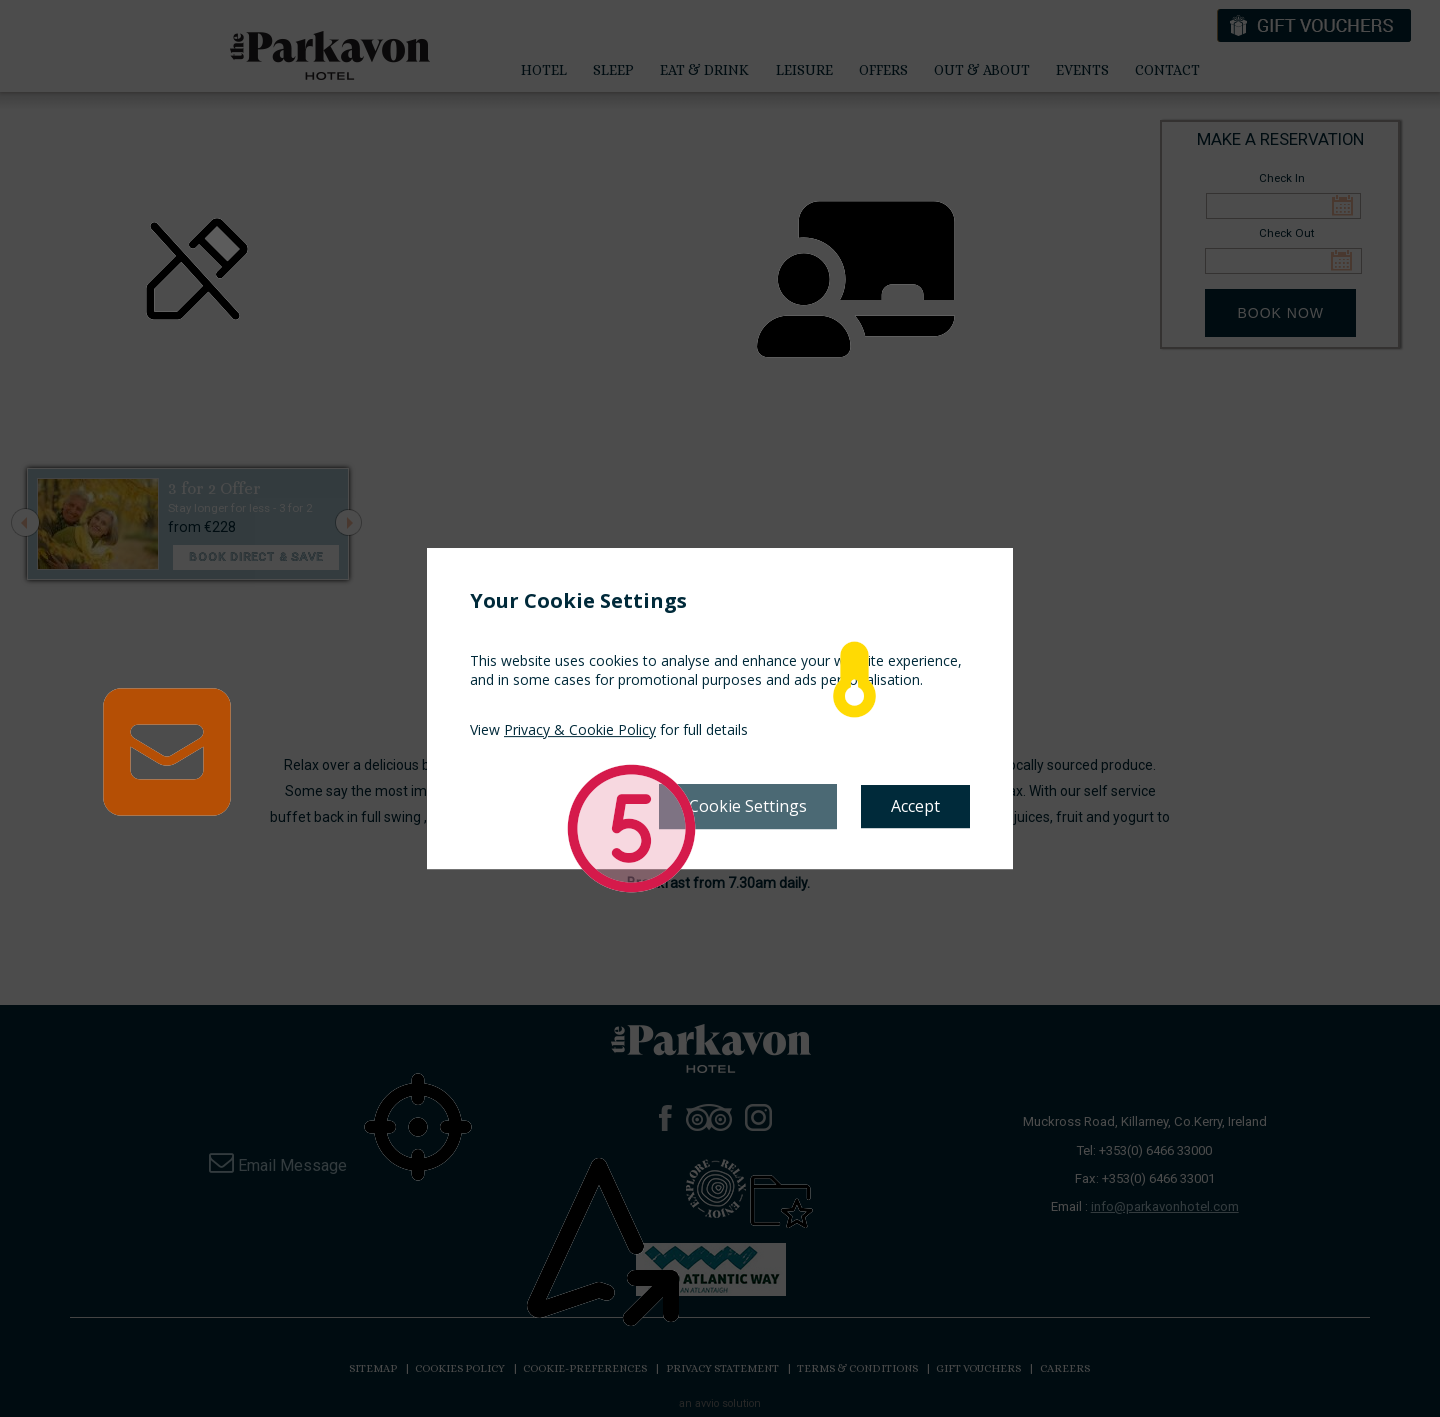  I want to click on center map on current location, so click(418, 1127).